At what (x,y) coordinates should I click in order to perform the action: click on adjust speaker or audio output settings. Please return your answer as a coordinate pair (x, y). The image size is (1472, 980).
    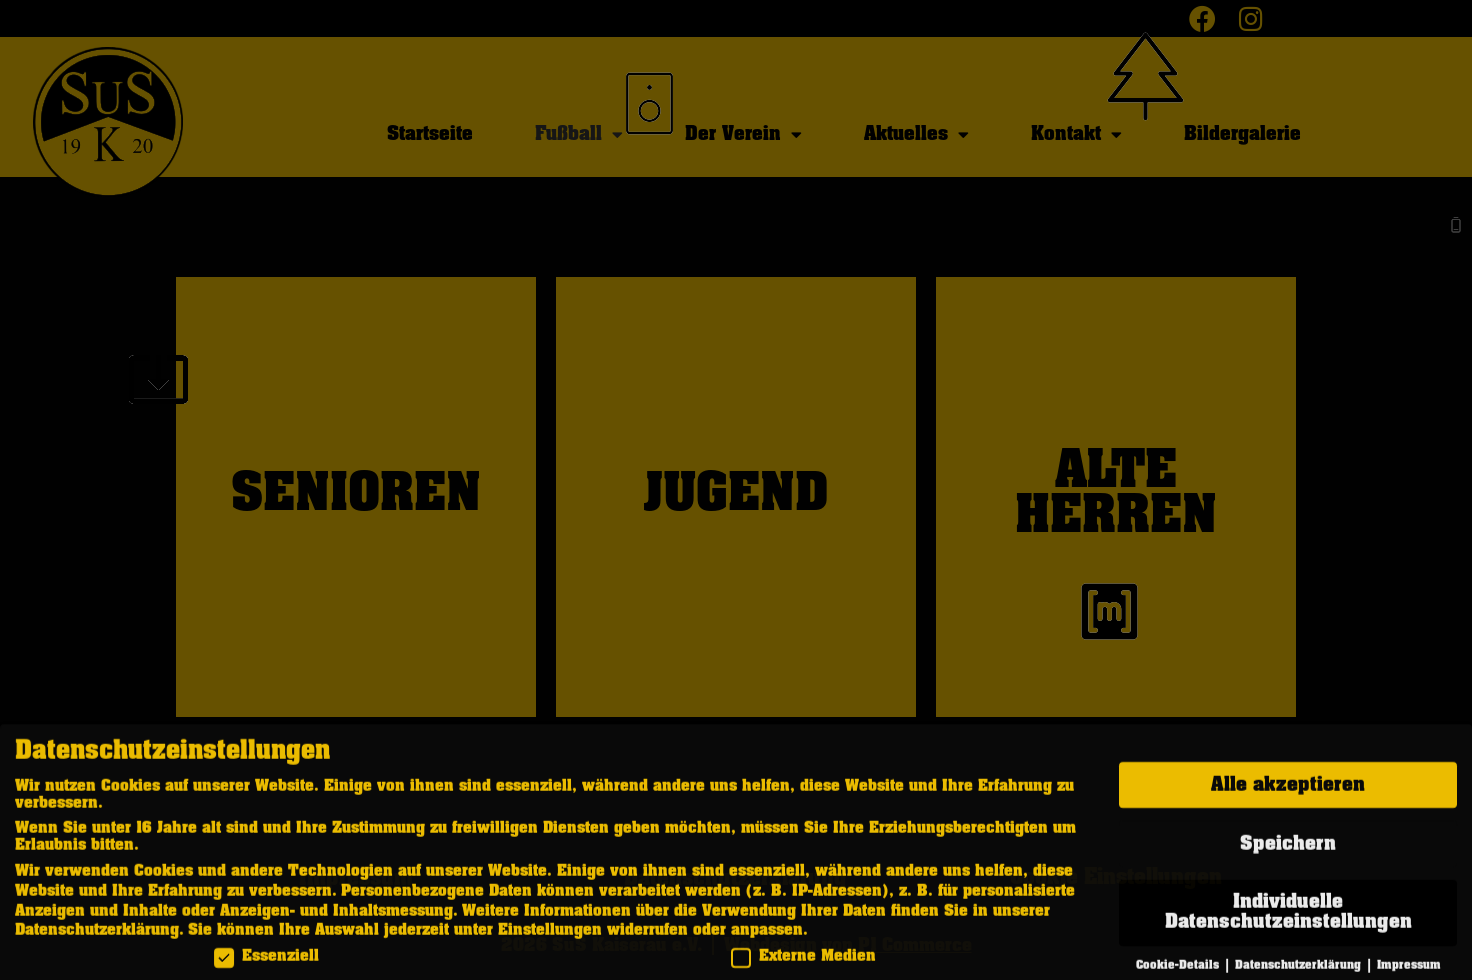
    Looking at the image, I should click on (649, 103).